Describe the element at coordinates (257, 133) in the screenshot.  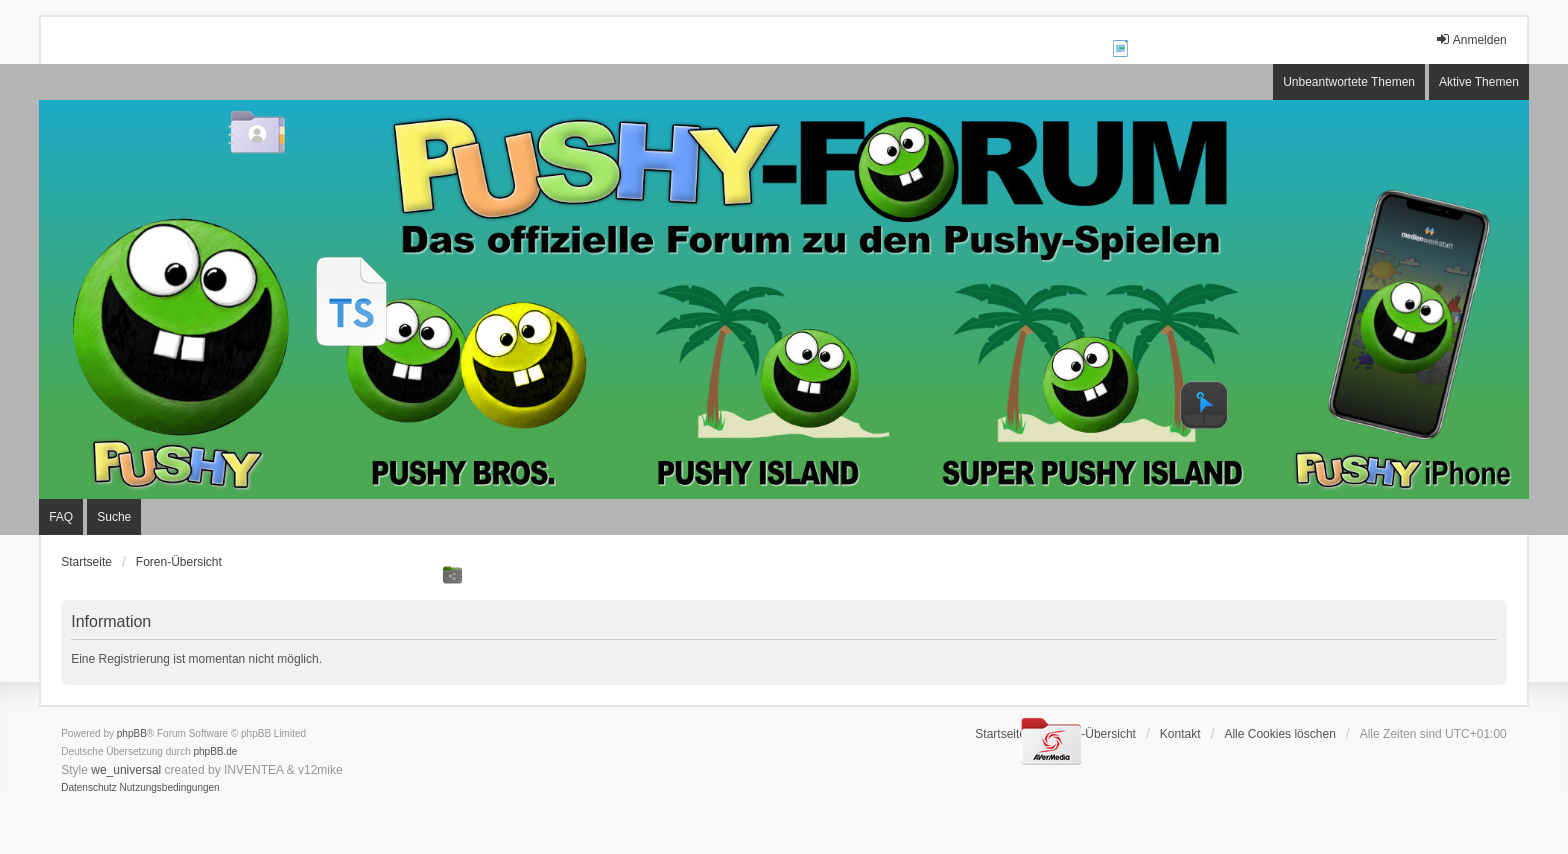
I see `open microsoft contacts folder` at that location.